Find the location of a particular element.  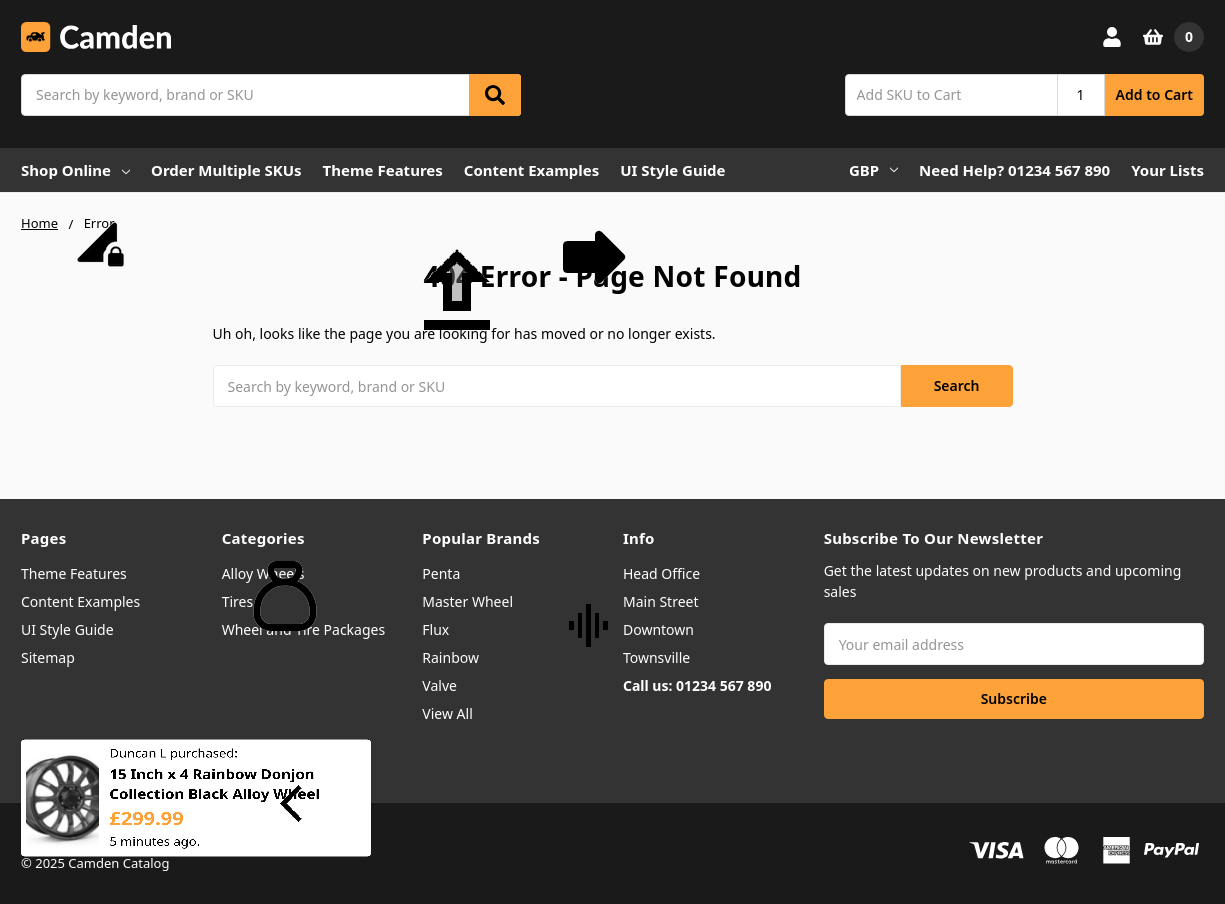

forward an email or message is located at coordinates (595, 257).